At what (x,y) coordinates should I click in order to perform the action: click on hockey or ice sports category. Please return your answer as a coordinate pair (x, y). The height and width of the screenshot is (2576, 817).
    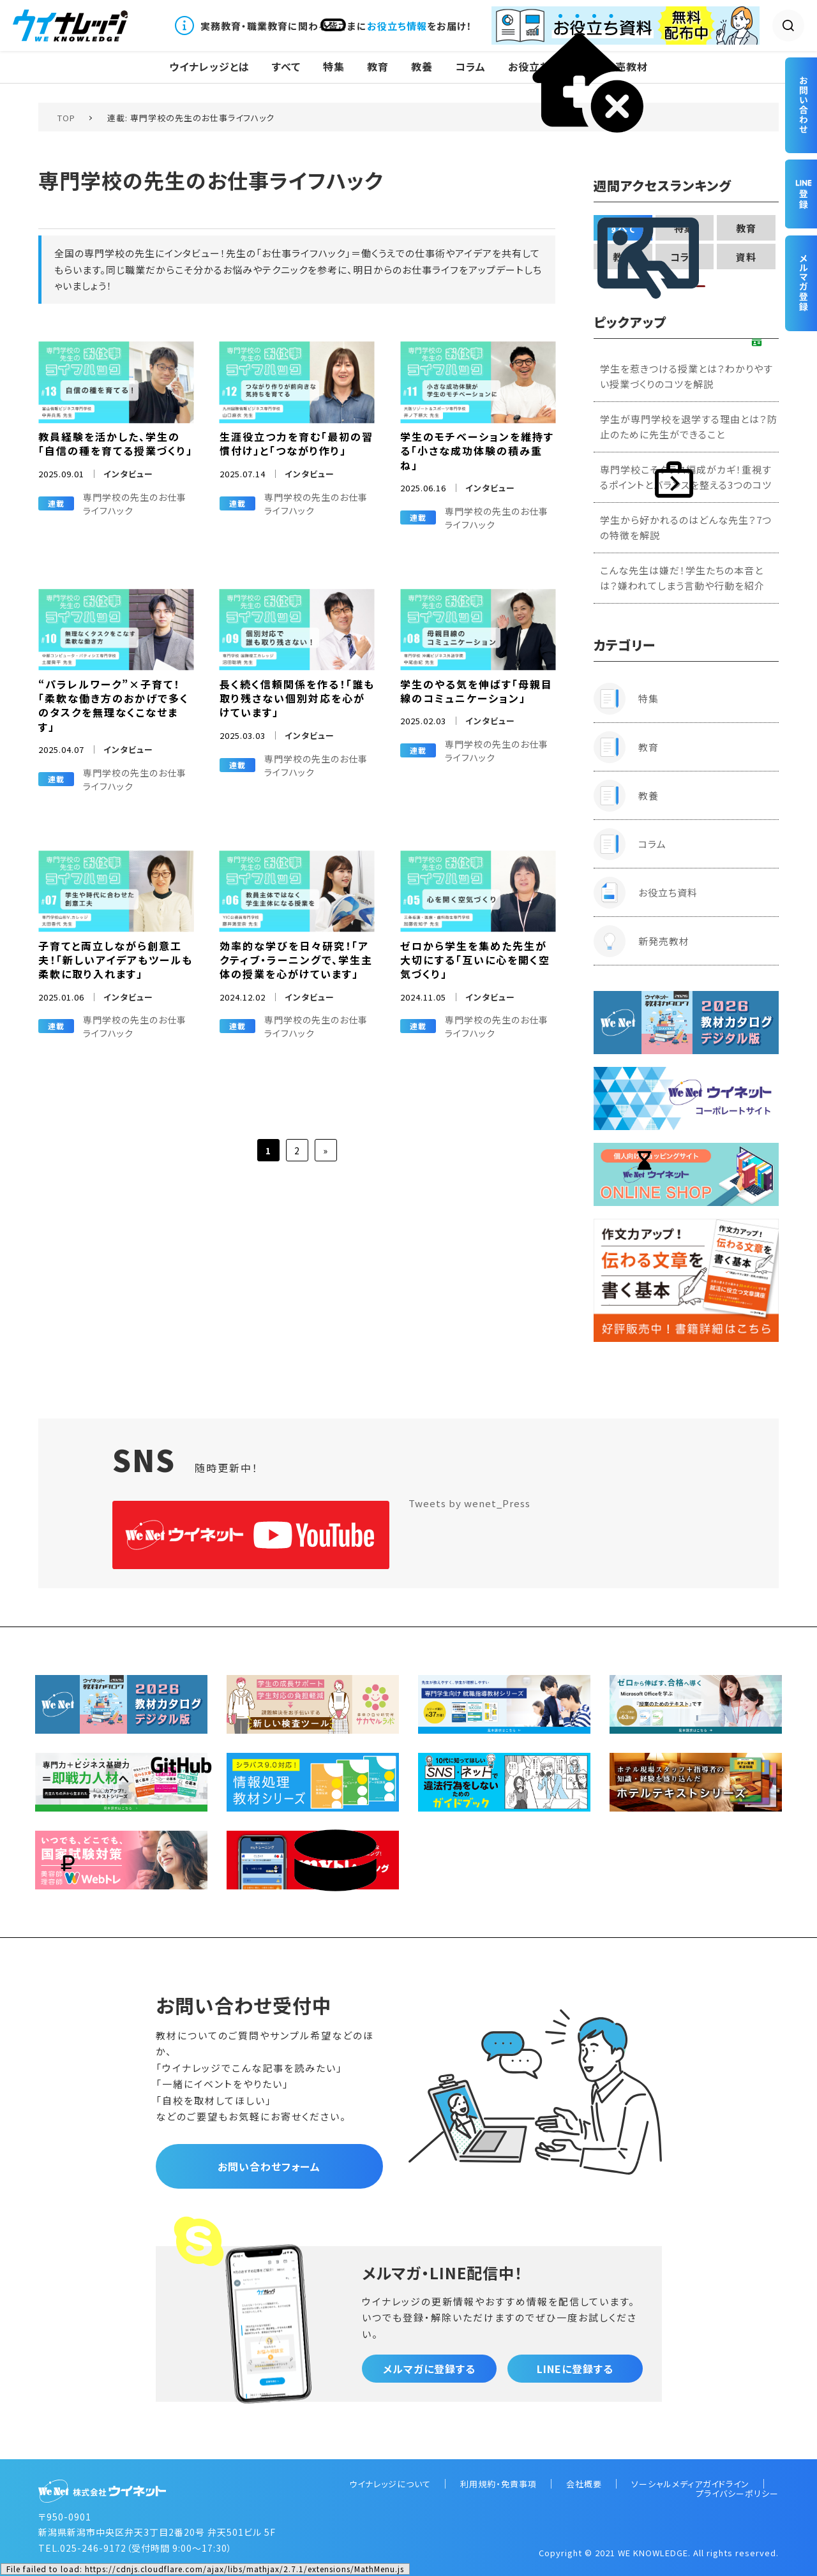
    Looking at the image, I should click on (335, 1860).